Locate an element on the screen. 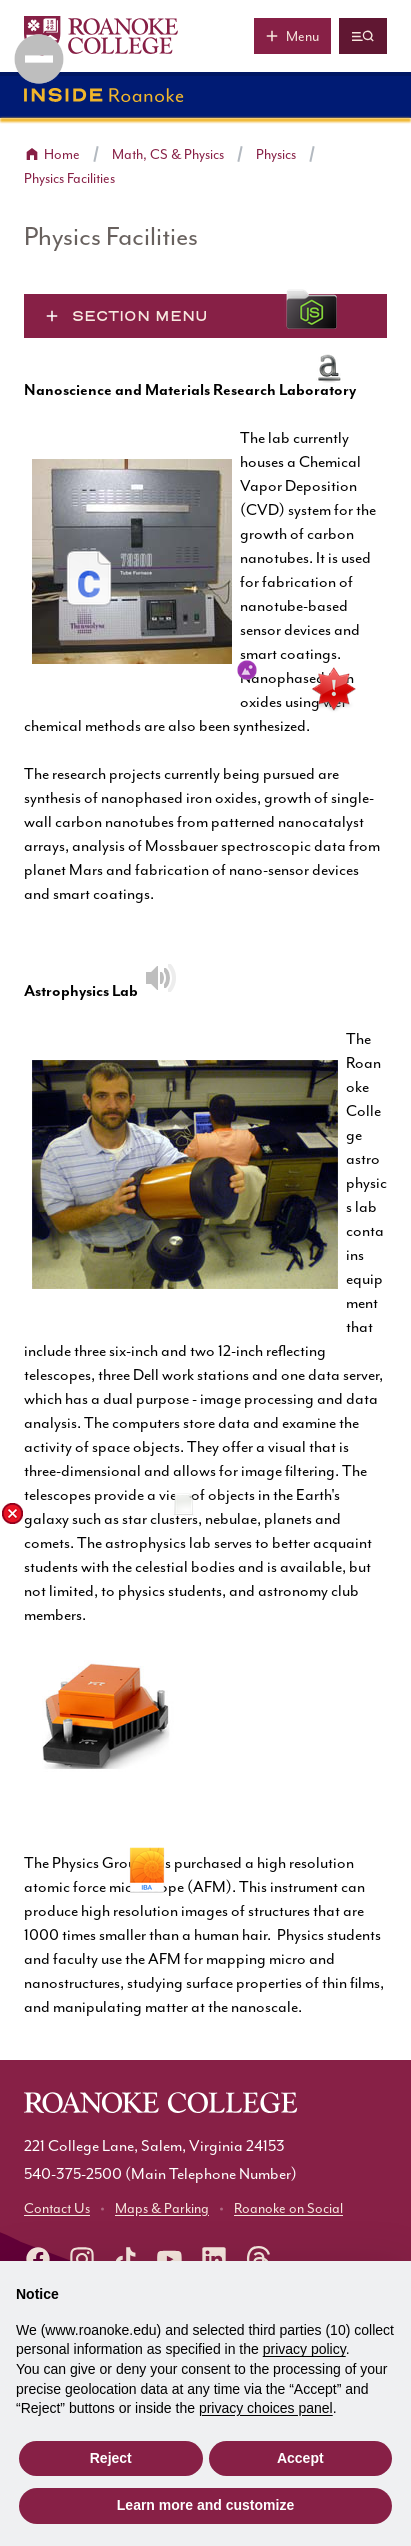 The width and height of the screenshot is (411, 2546). indicates a OneDrive sync error is located at coordinates (12, 1513).